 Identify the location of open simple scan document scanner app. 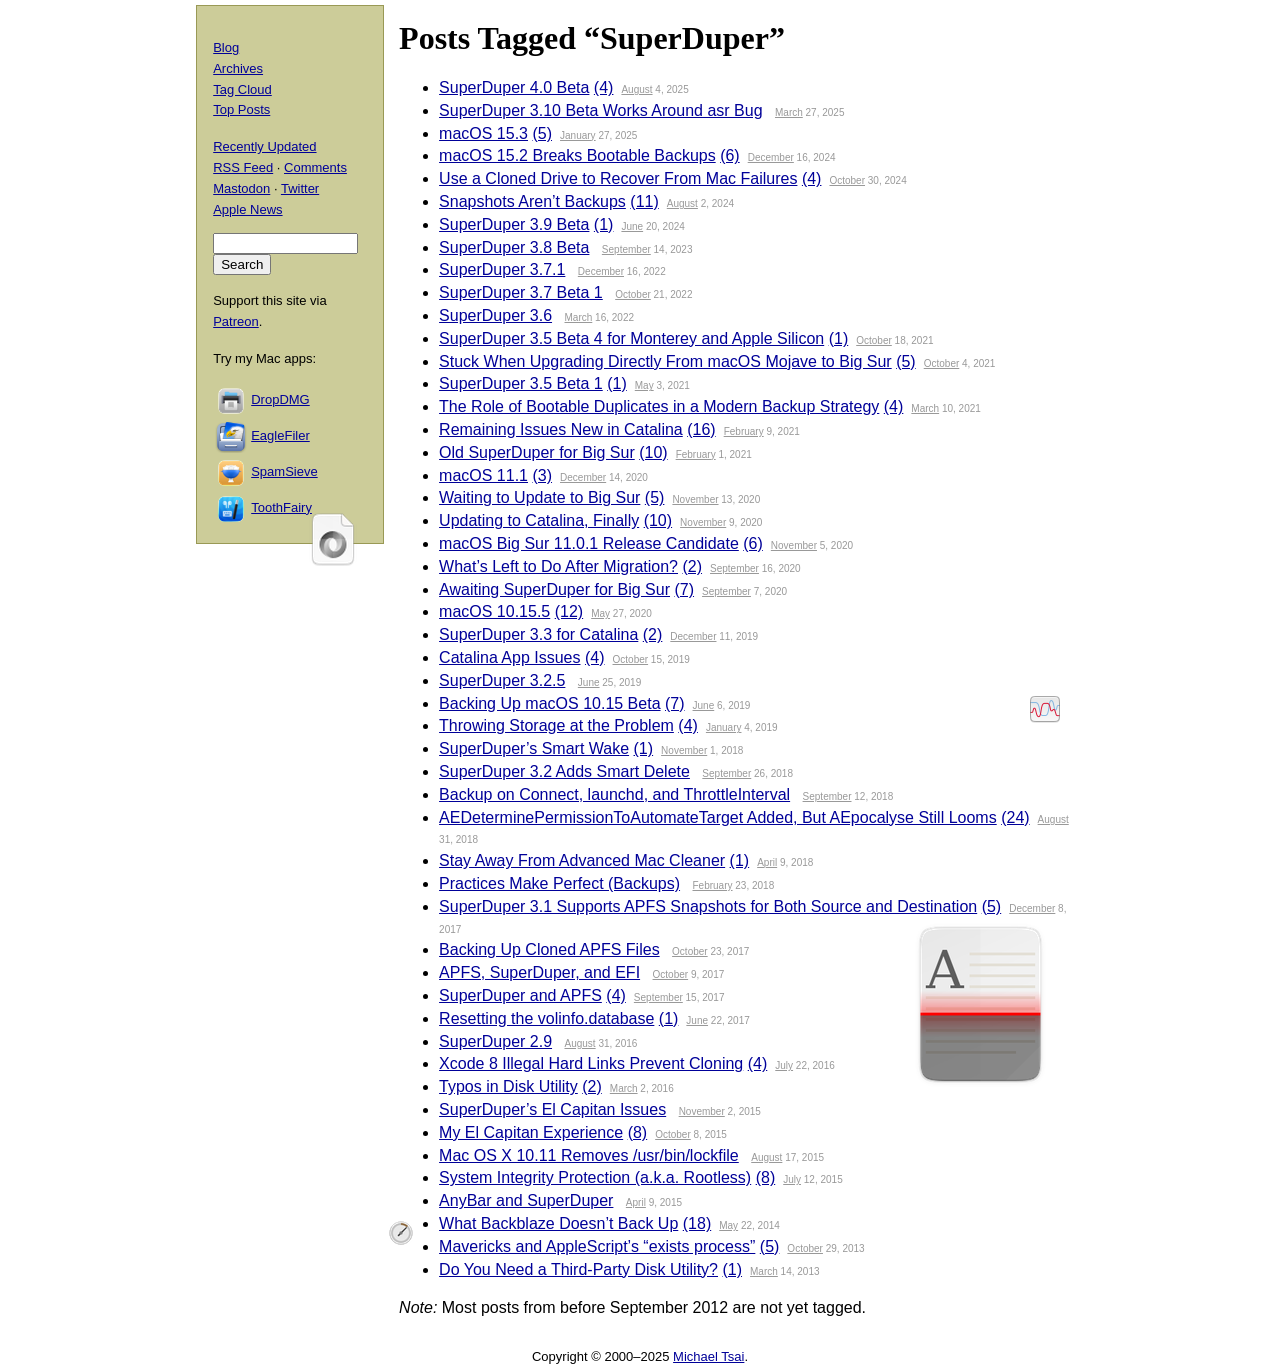
(980, 1004).